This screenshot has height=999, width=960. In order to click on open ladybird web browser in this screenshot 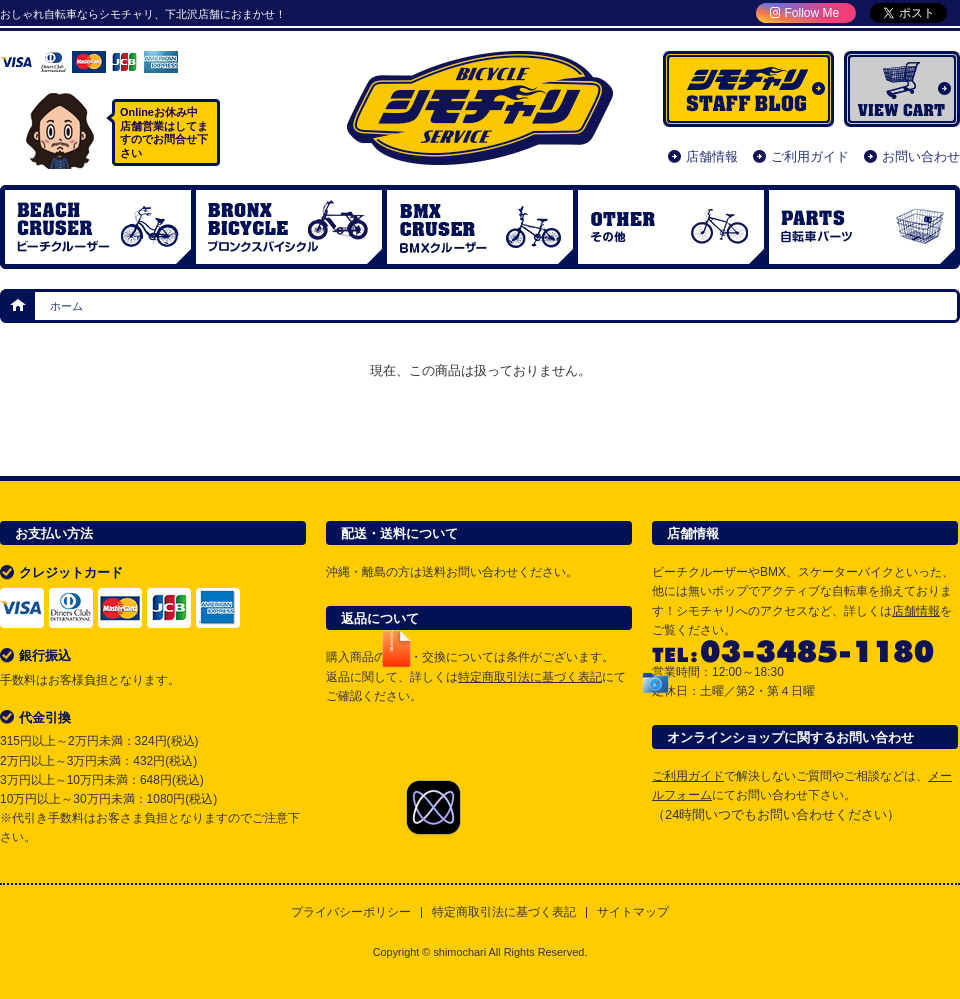, I will do `click(433, 807)`.